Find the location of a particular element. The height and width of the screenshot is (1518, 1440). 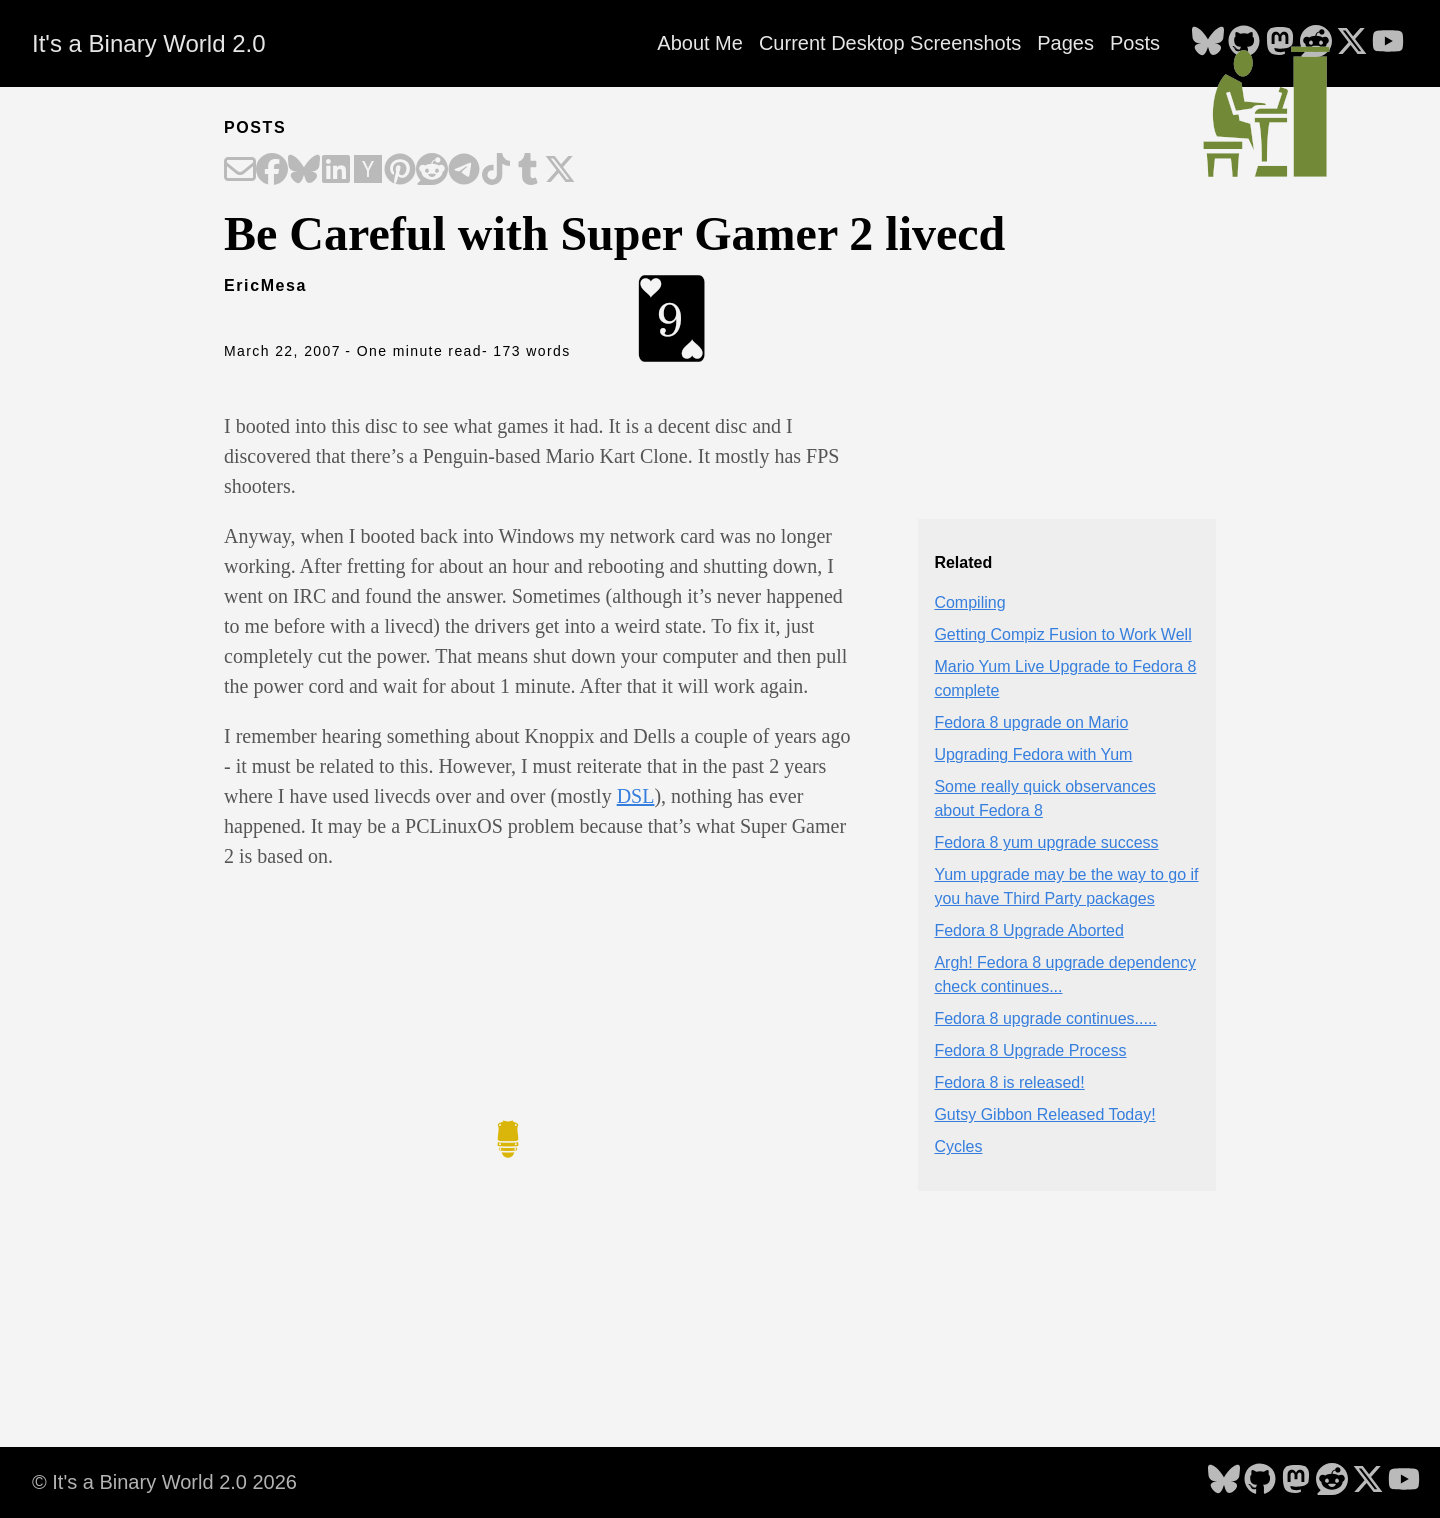

nine of hearts playing card is located at coordinates (671, 318).